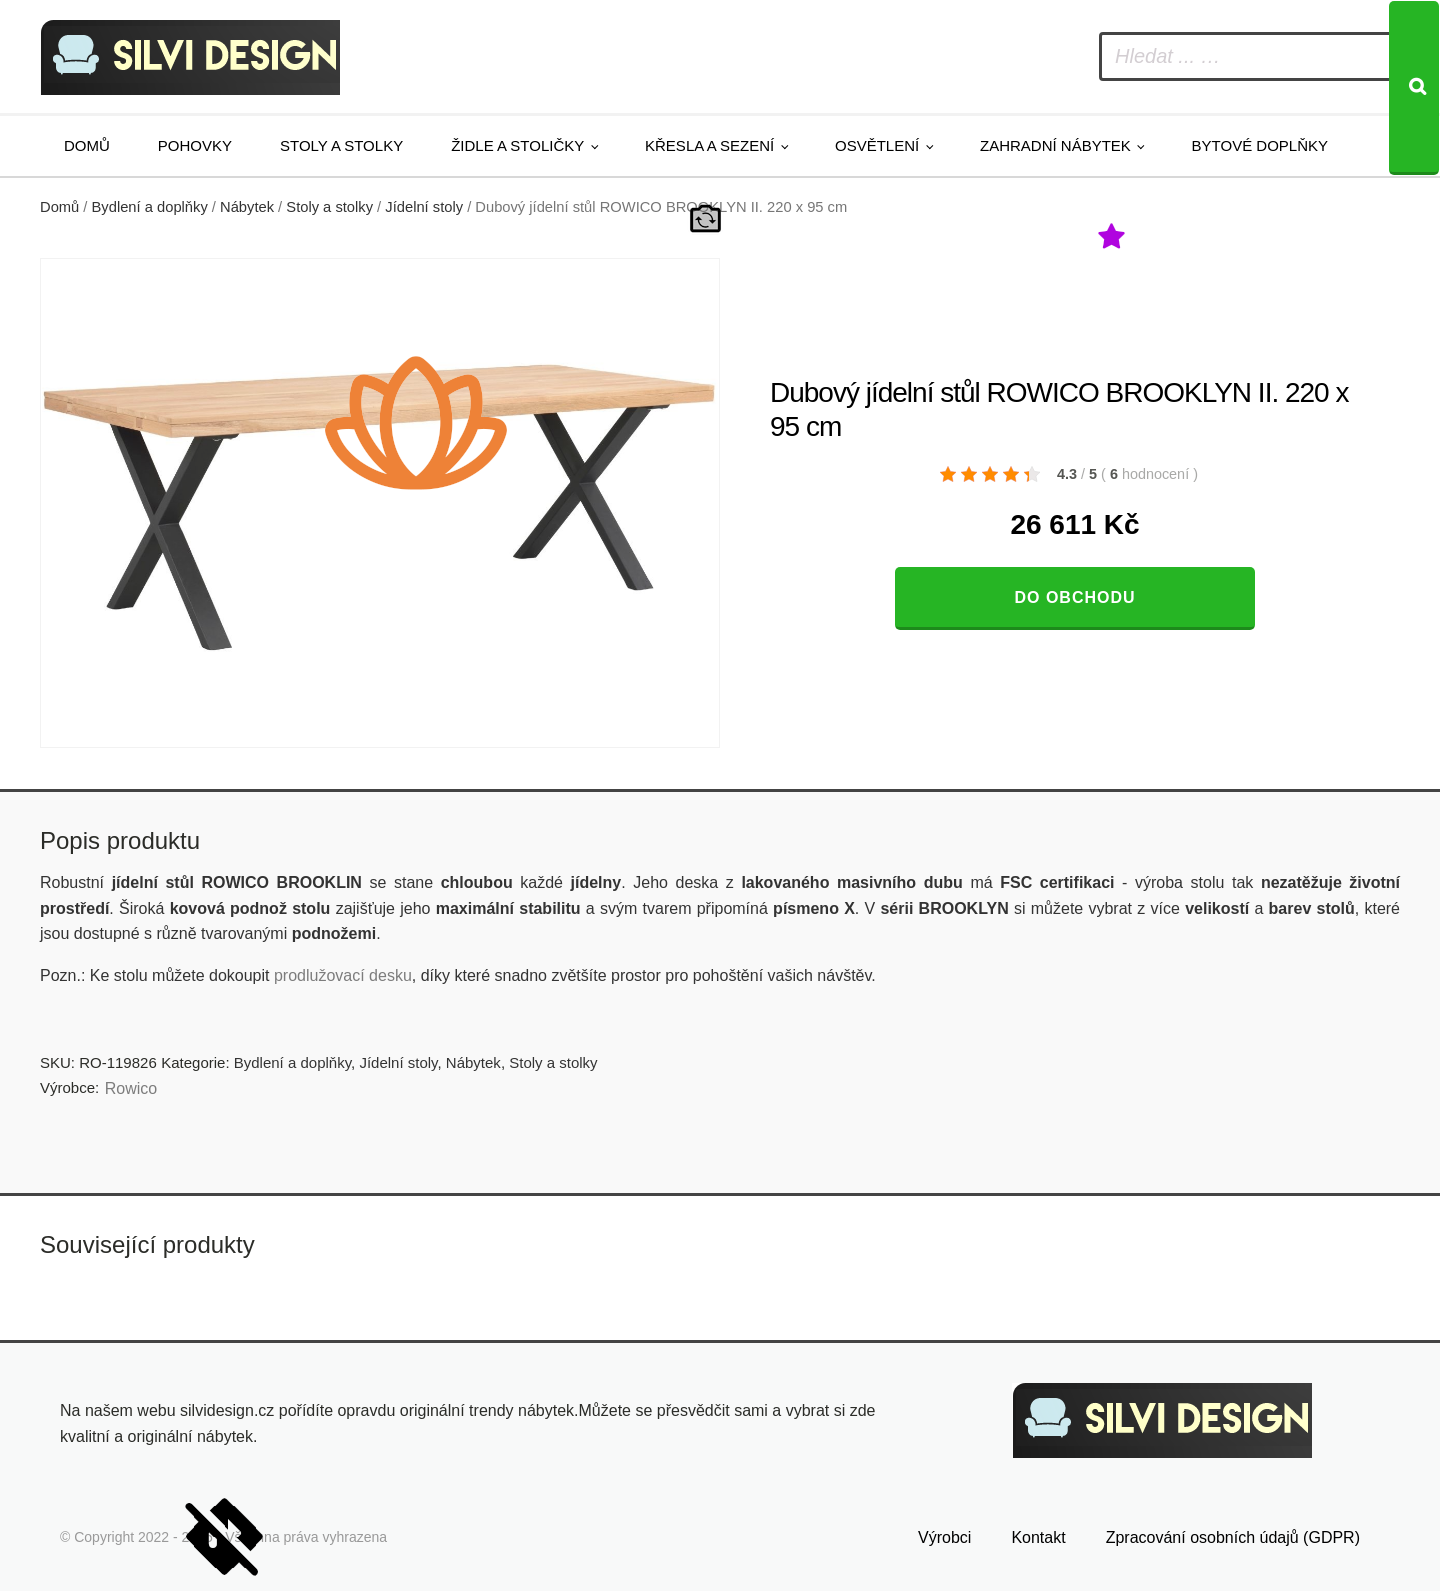  Describe the element at coordinates (224, 1536) in the screenshot. I see `turn-by-turn directions are disabled` at that location.